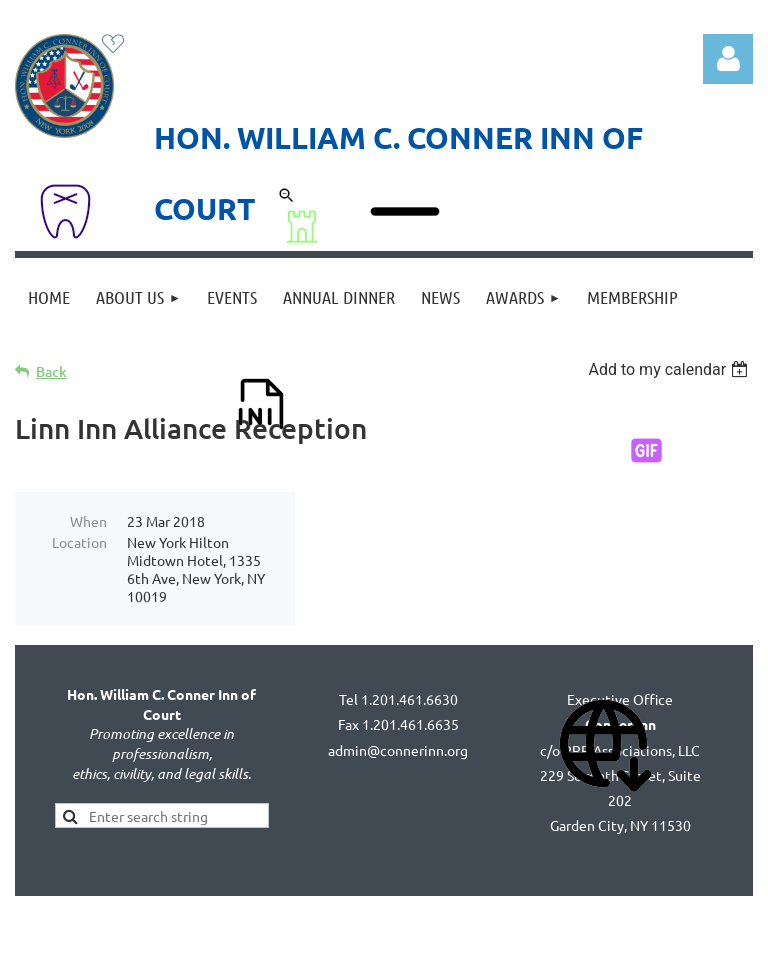  I want to click on zoom out of the current view, so click(286, 195).